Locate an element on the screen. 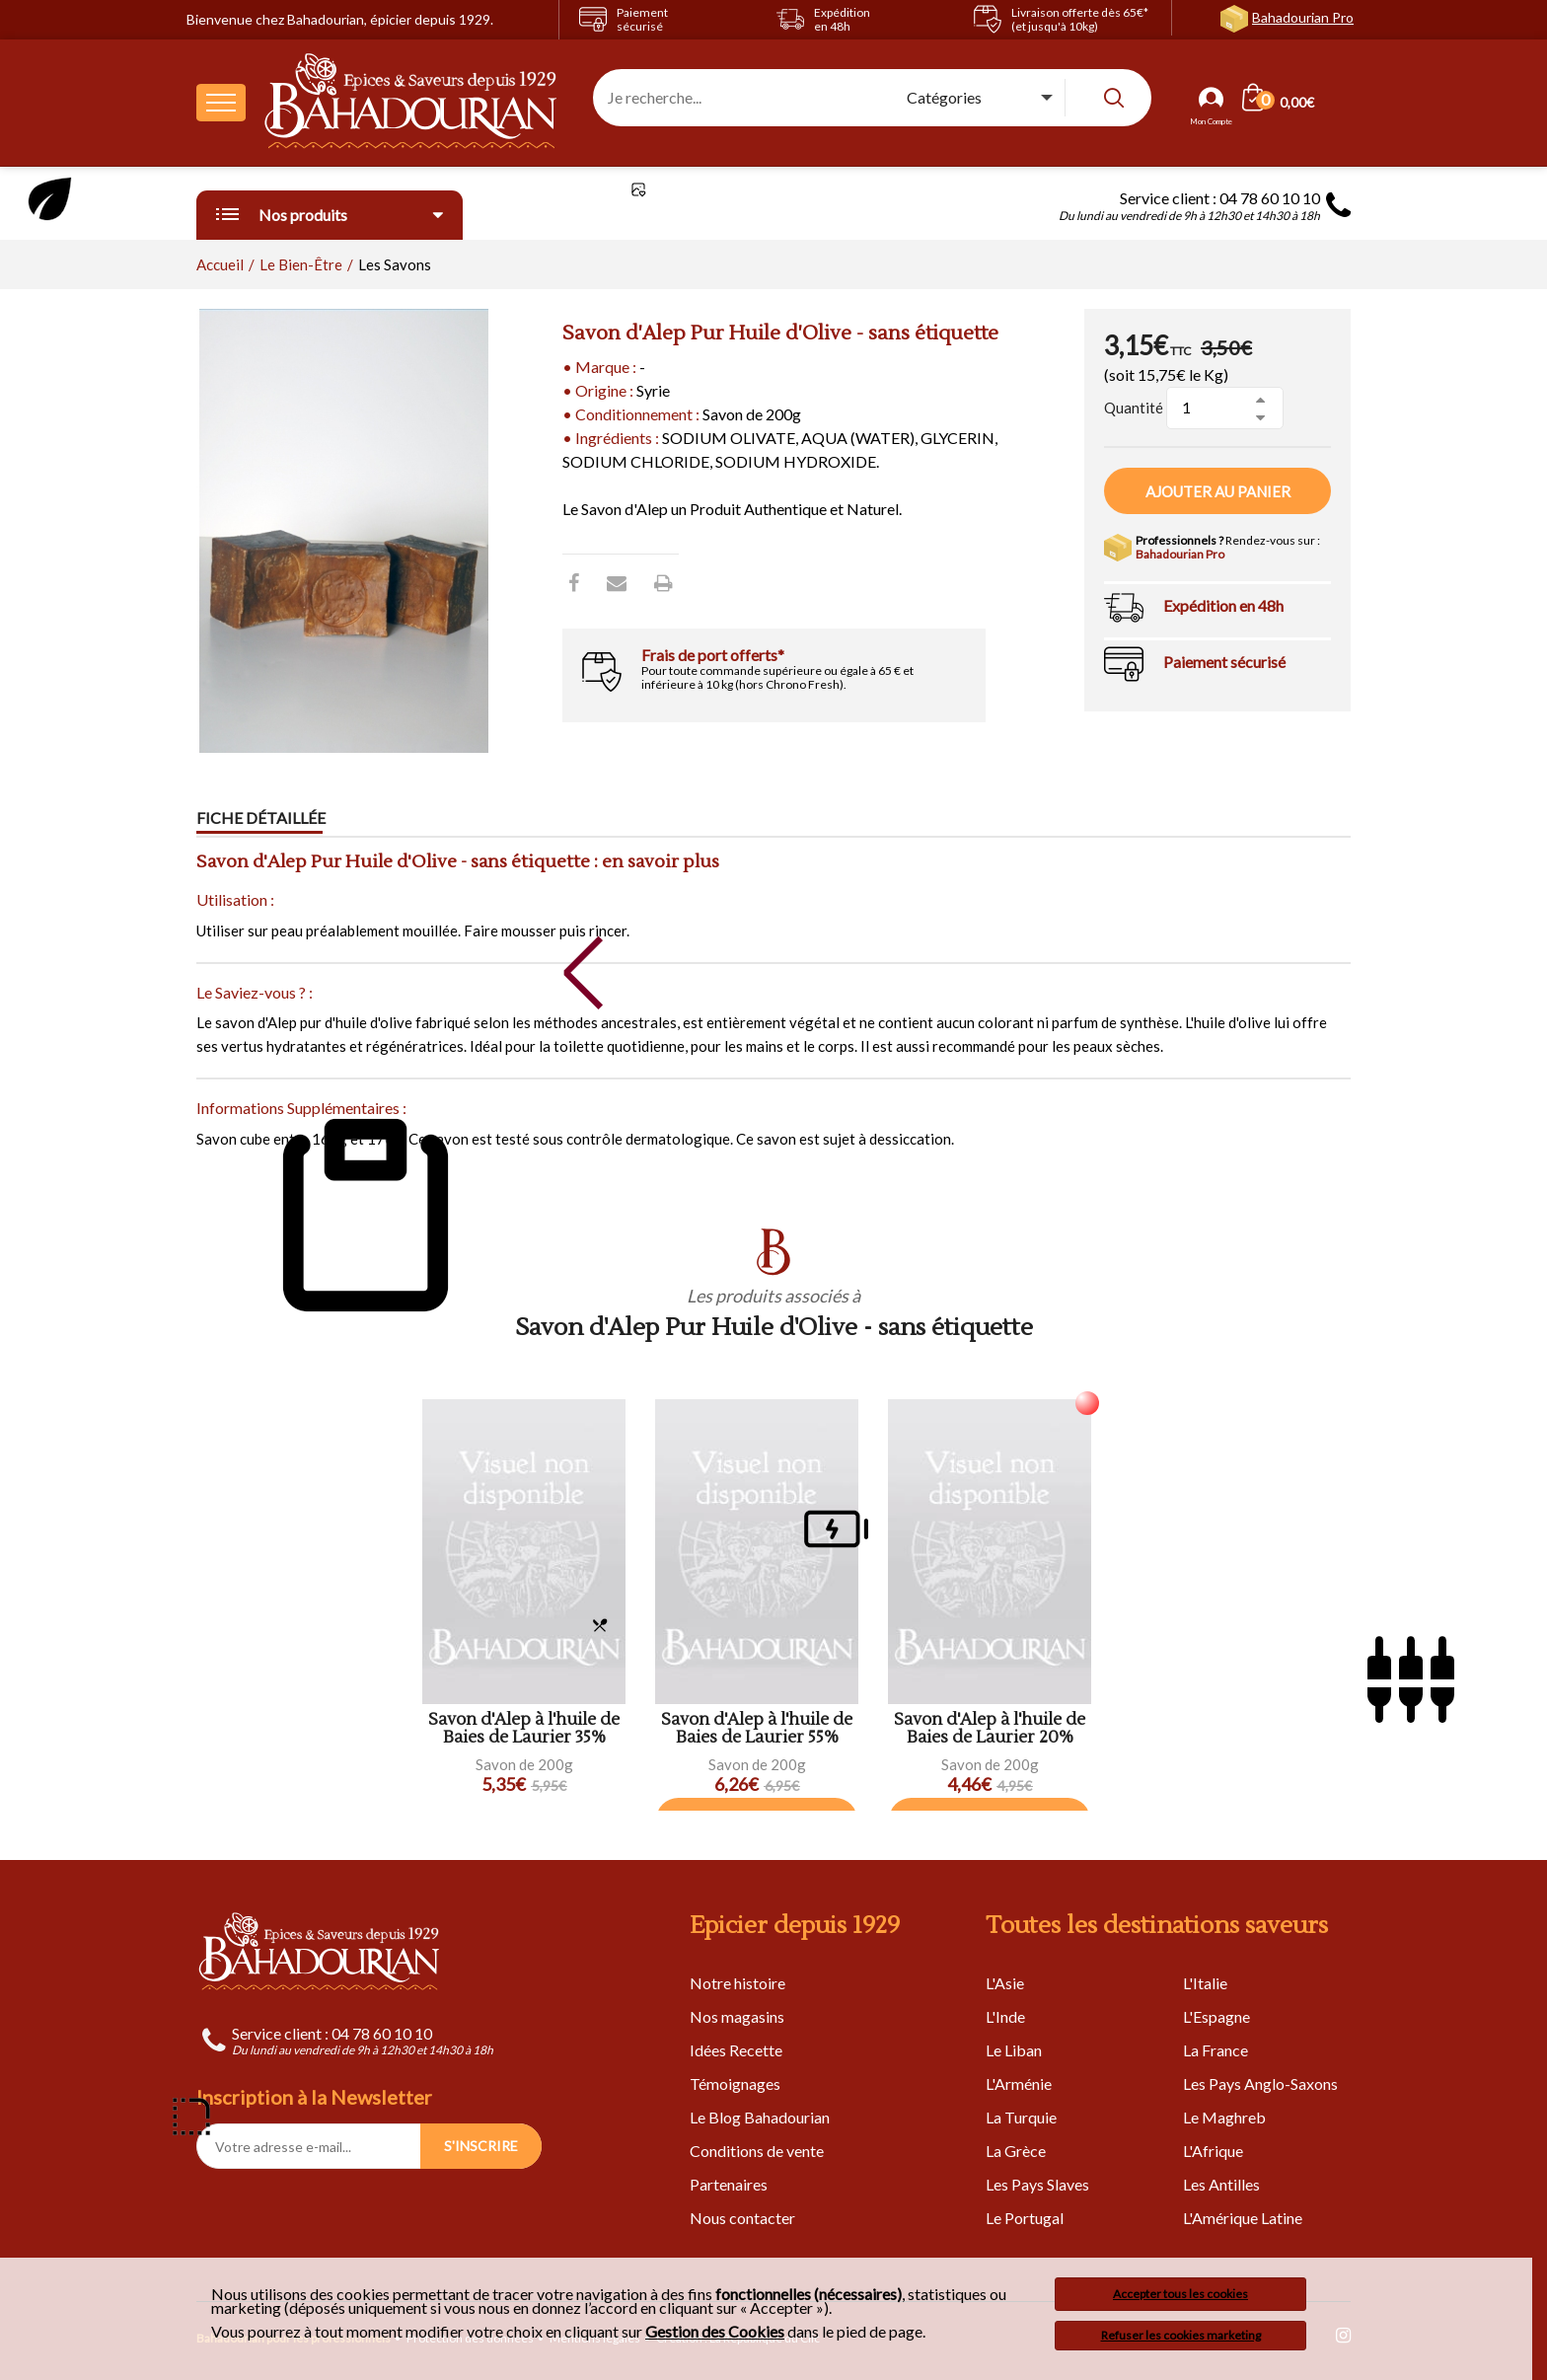  access audio/video input settings is located at coordinates (1411, 1679).